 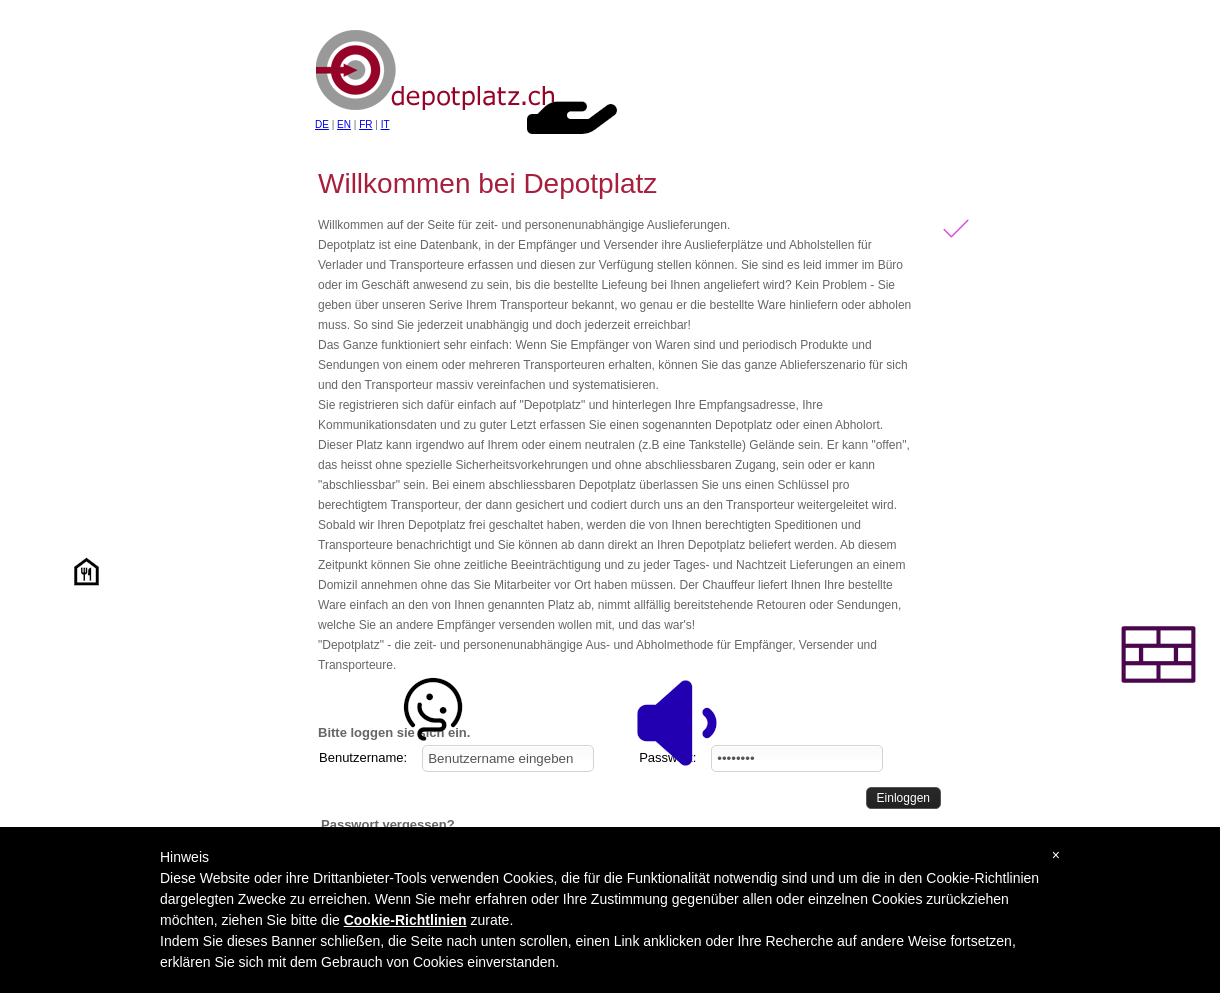 I want to click on receive or accept an item, so click(x=572, y=94).